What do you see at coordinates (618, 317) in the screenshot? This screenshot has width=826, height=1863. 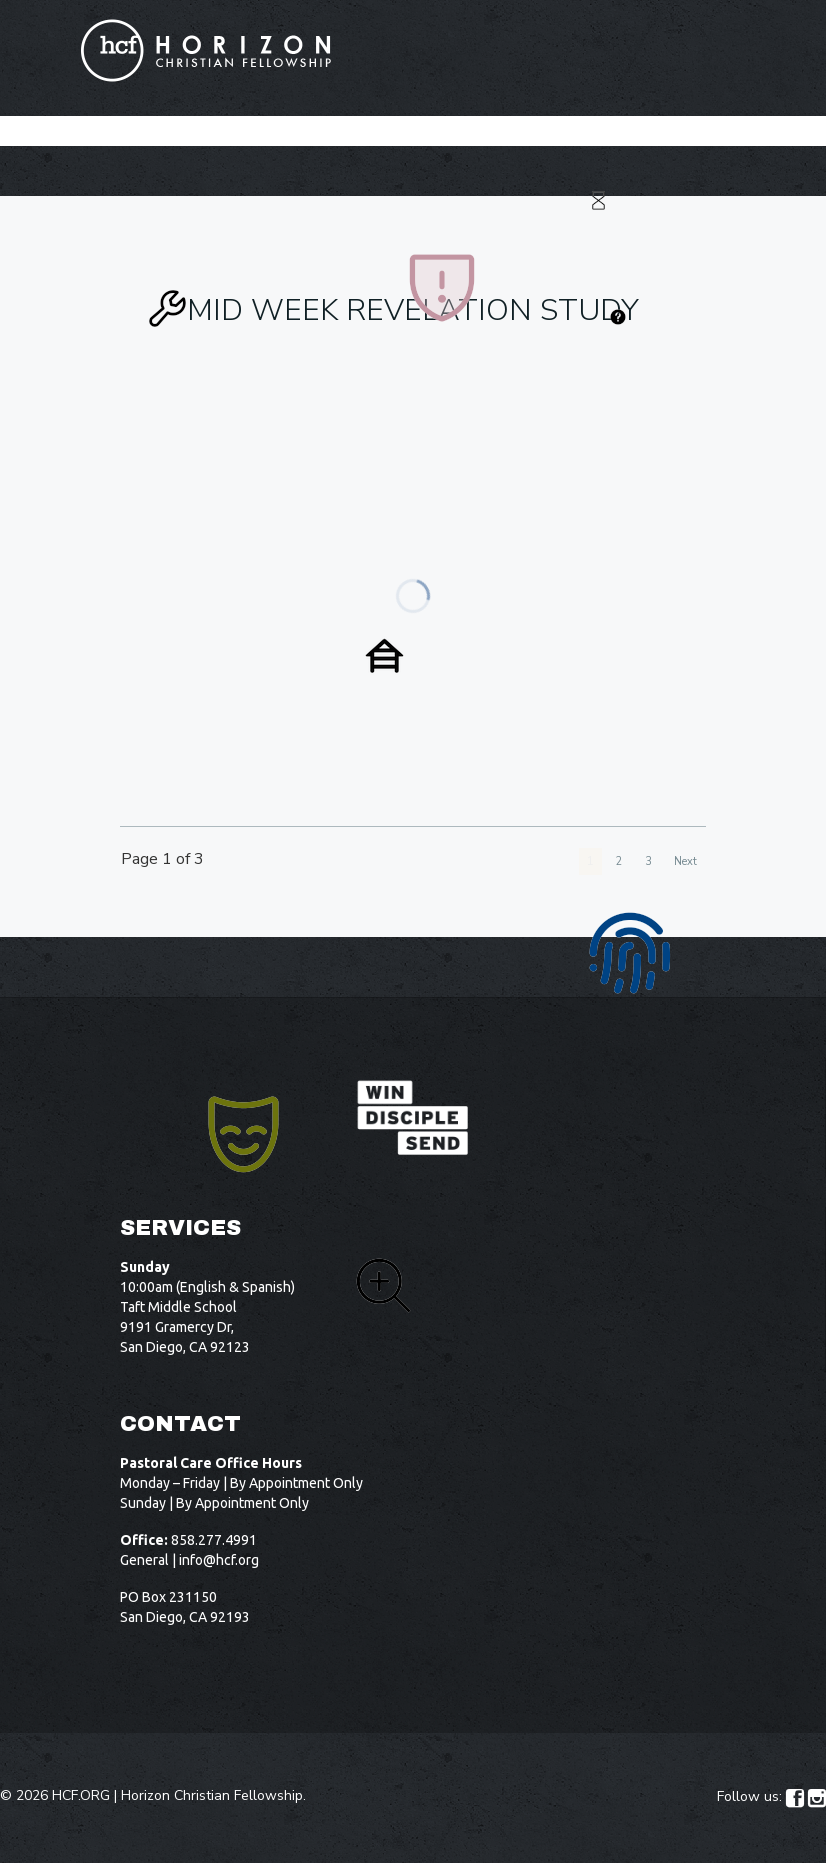 I see `access help or support information` at bounding box center [618, 317].